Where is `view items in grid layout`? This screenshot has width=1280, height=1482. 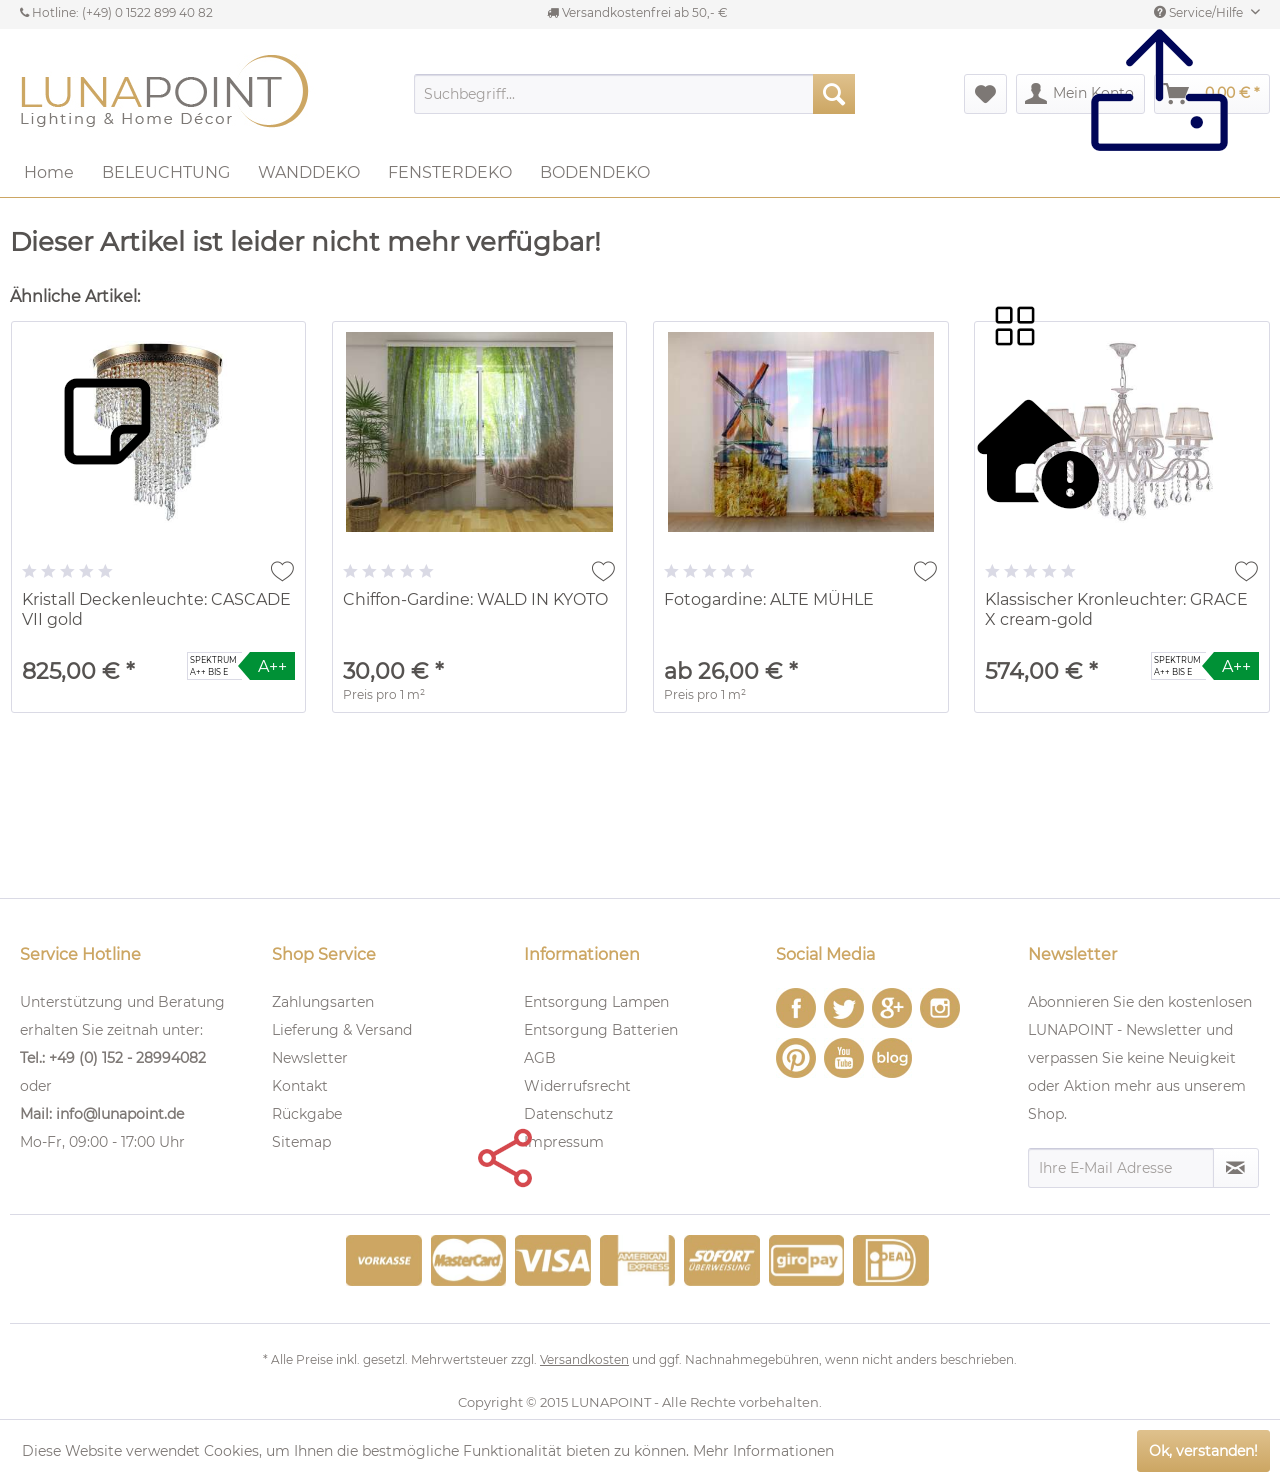
view items in grid layout is located at coordinates (1015, 326).